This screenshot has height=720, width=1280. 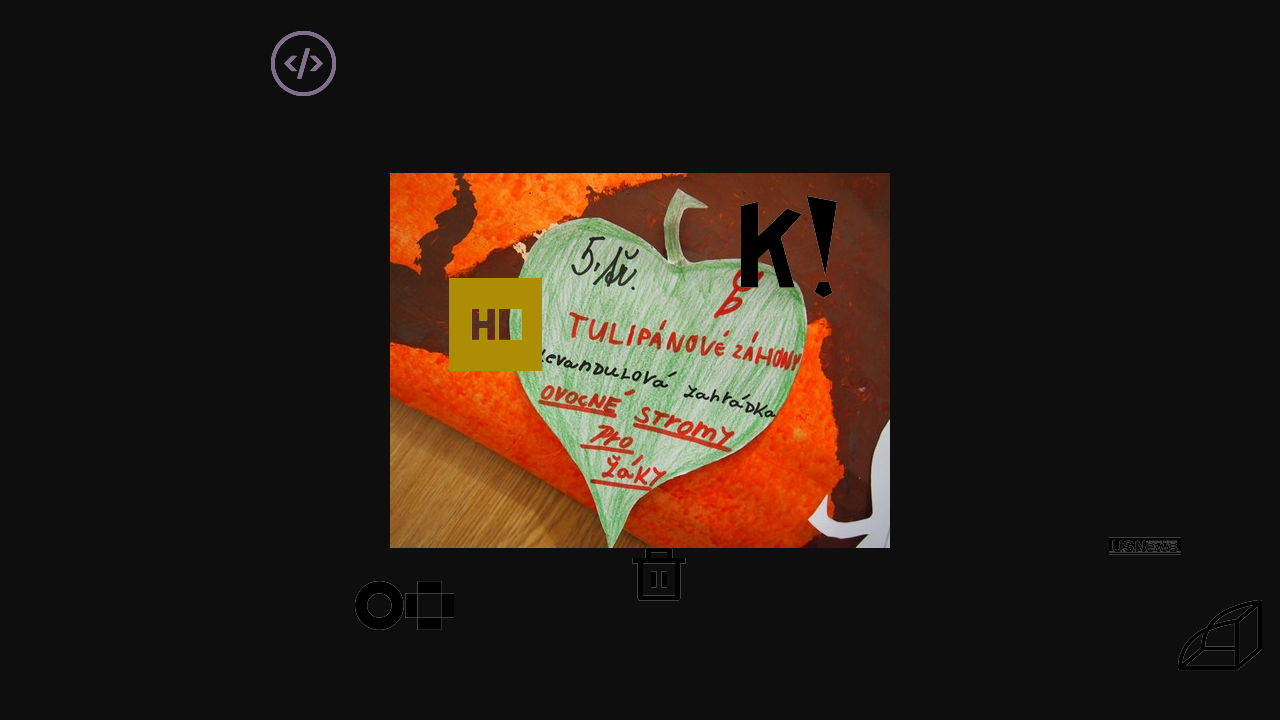 What do you see at coordinates (404, 605) in the screenshot?
I see `open the Eight sleep tracking app` at bounding box center [404, 605].